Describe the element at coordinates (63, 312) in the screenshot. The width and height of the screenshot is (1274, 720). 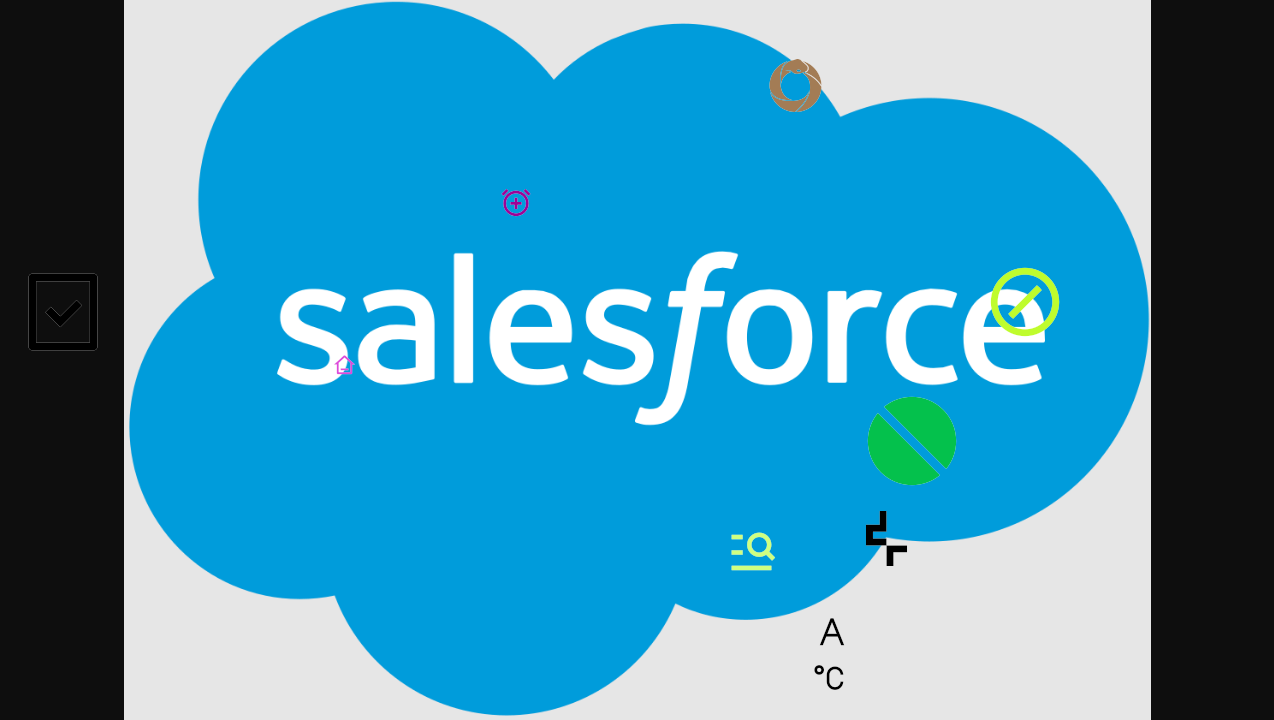
I see `mark task as complete` at that location.